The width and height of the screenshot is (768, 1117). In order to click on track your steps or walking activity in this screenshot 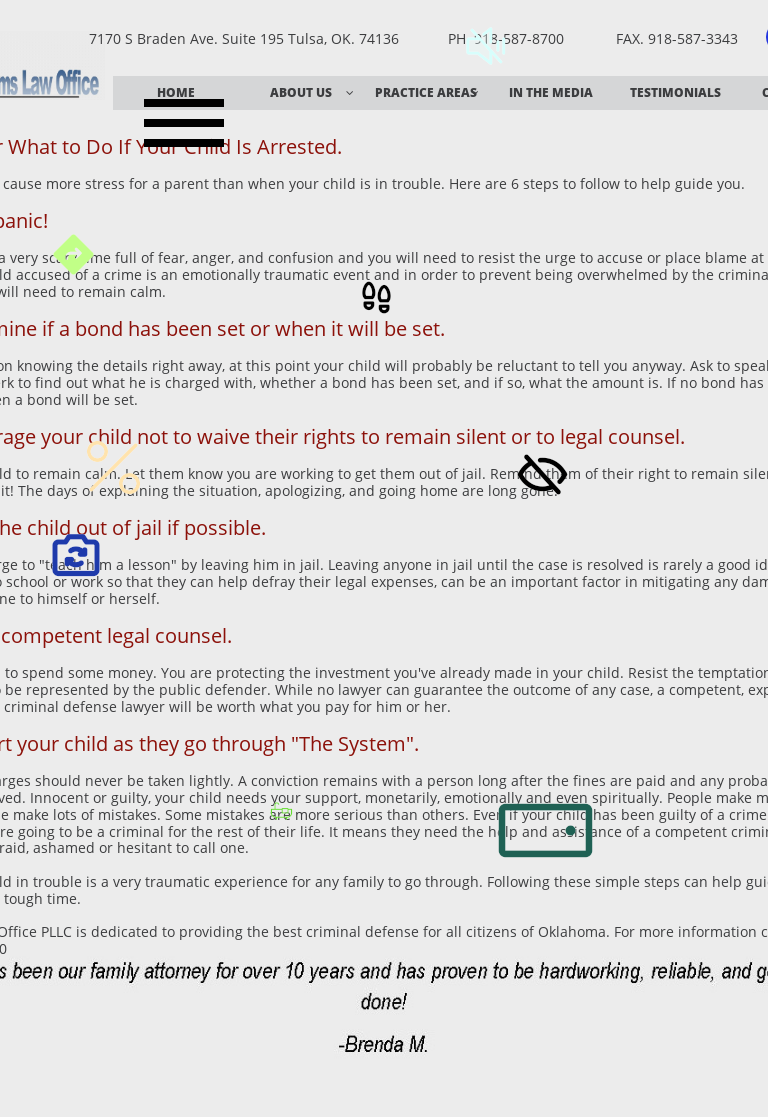, I will do `click(376, 297)`.